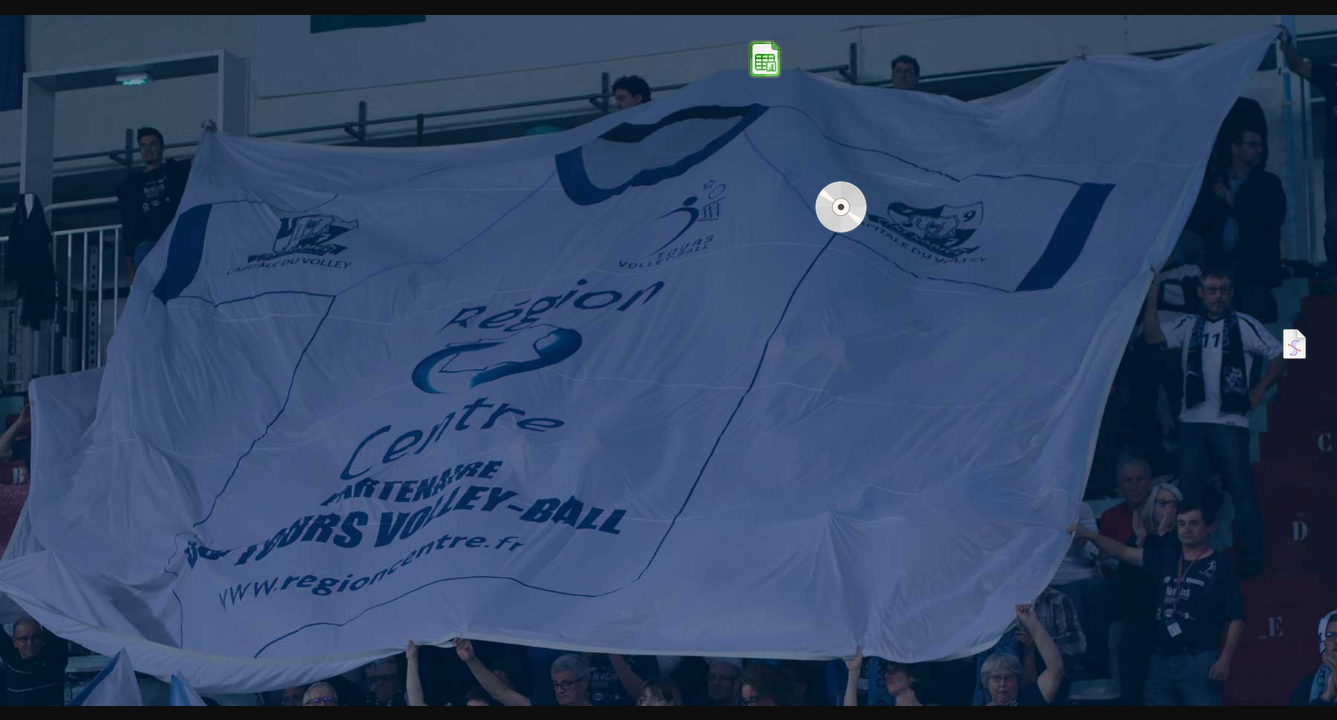  Describe the element at coordinates (765, 59) in the screenshot. I see `open an opendocument spreadsheet file` at that location.